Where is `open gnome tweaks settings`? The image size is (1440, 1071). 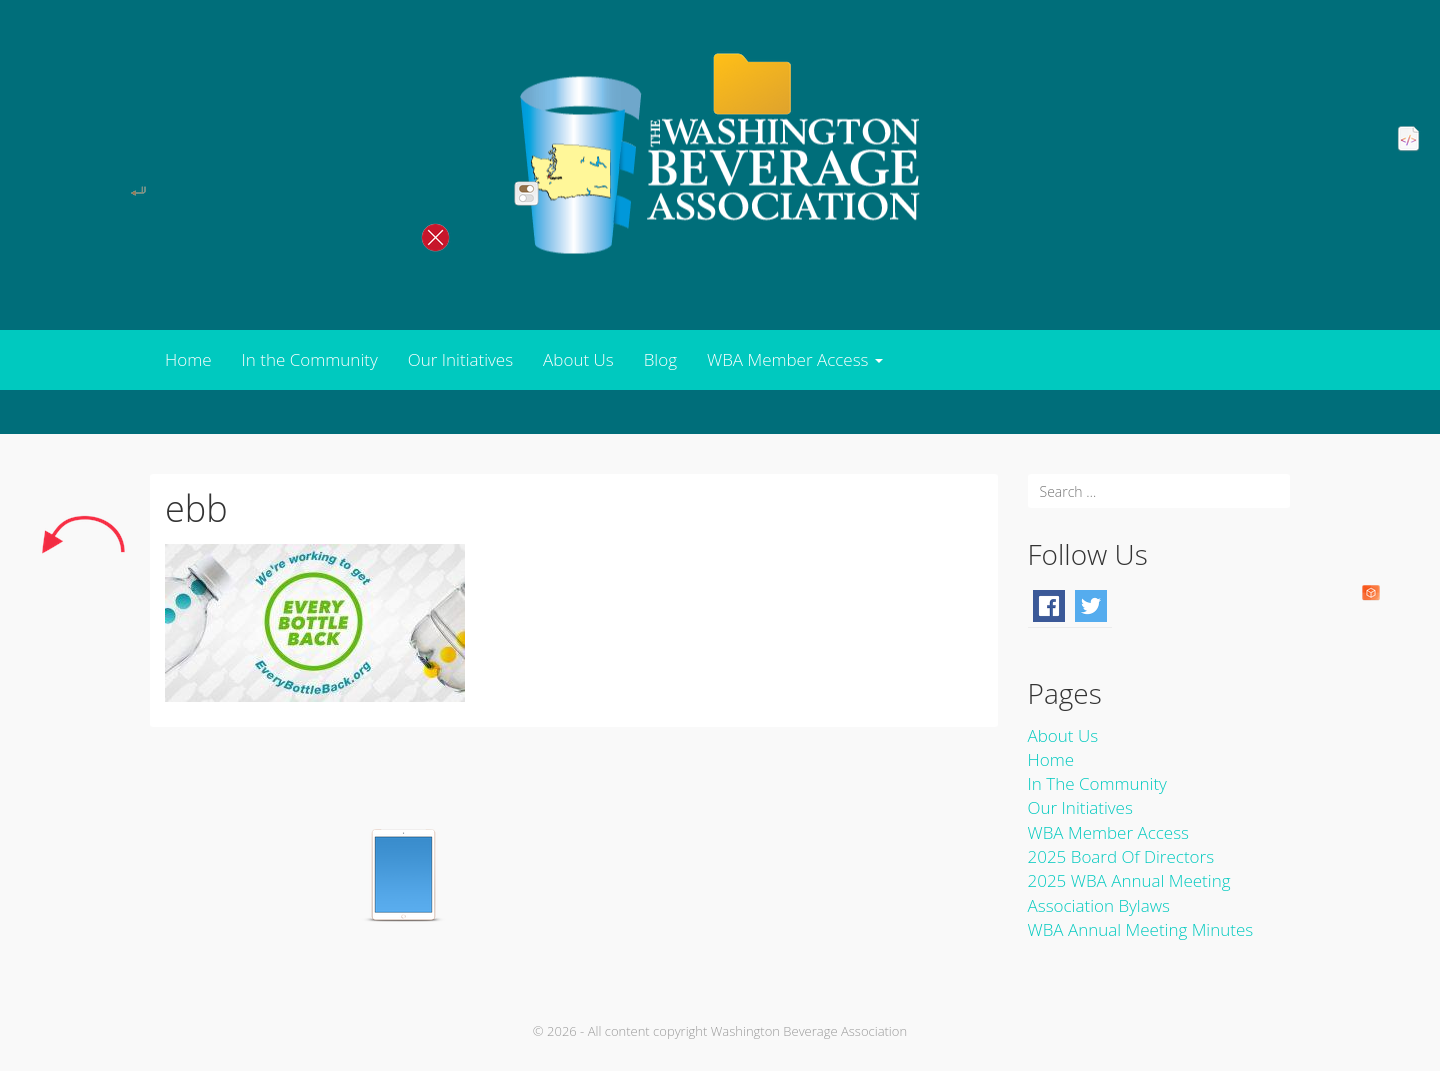
open gnome tweaks settings is located at coordinates (526, 193).